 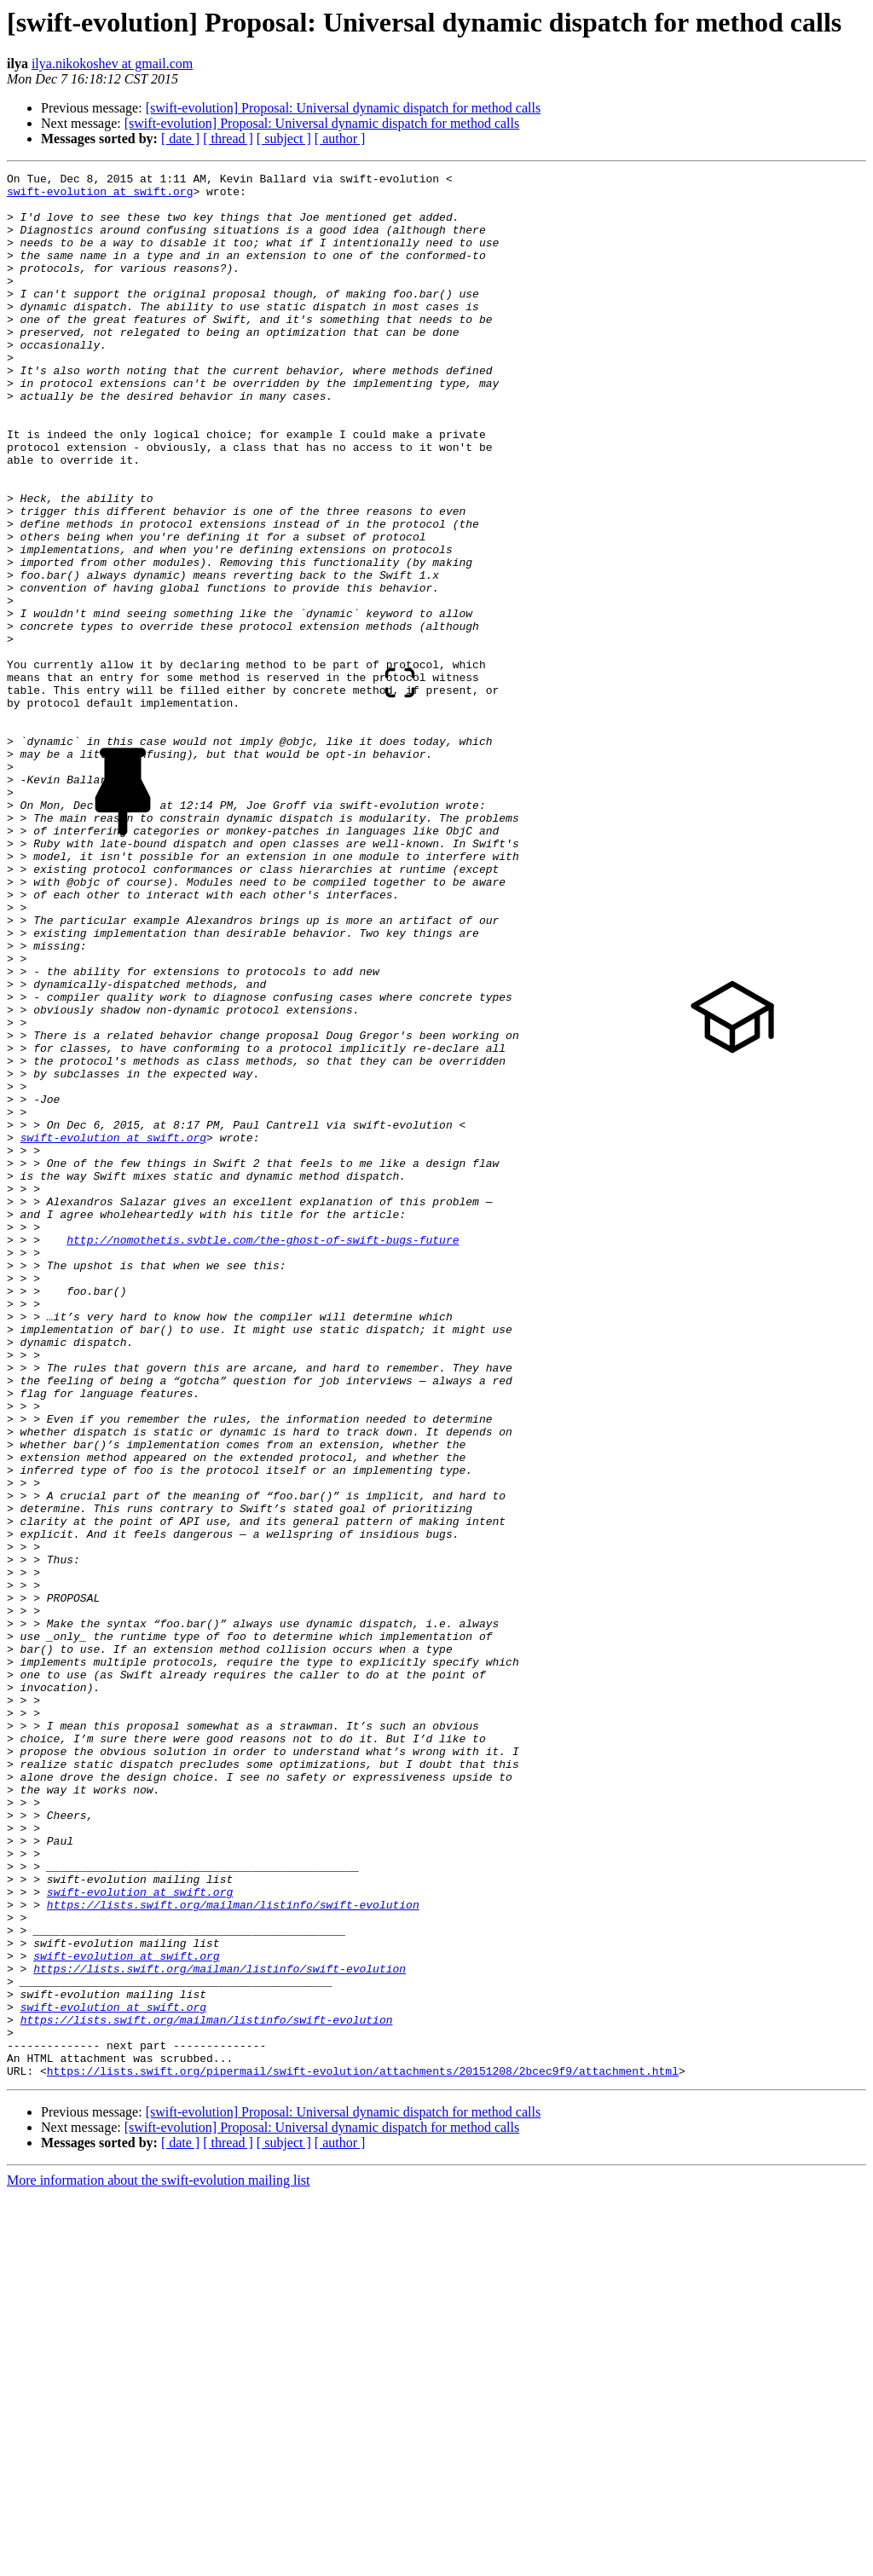 I want to click on access education or learning content, so click(x=732, y=1017).